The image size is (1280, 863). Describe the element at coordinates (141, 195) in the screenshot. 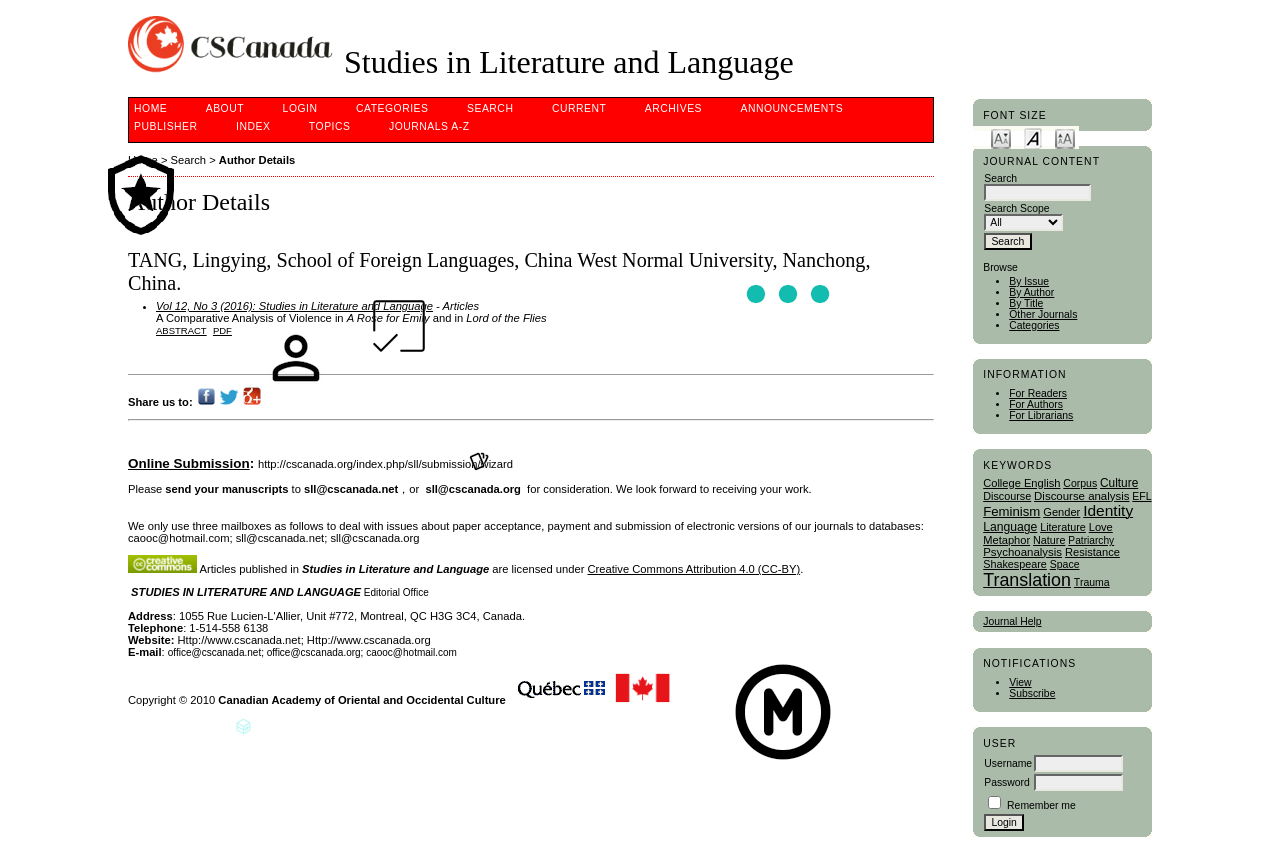

I see `contact local police or emergency services` at that location.